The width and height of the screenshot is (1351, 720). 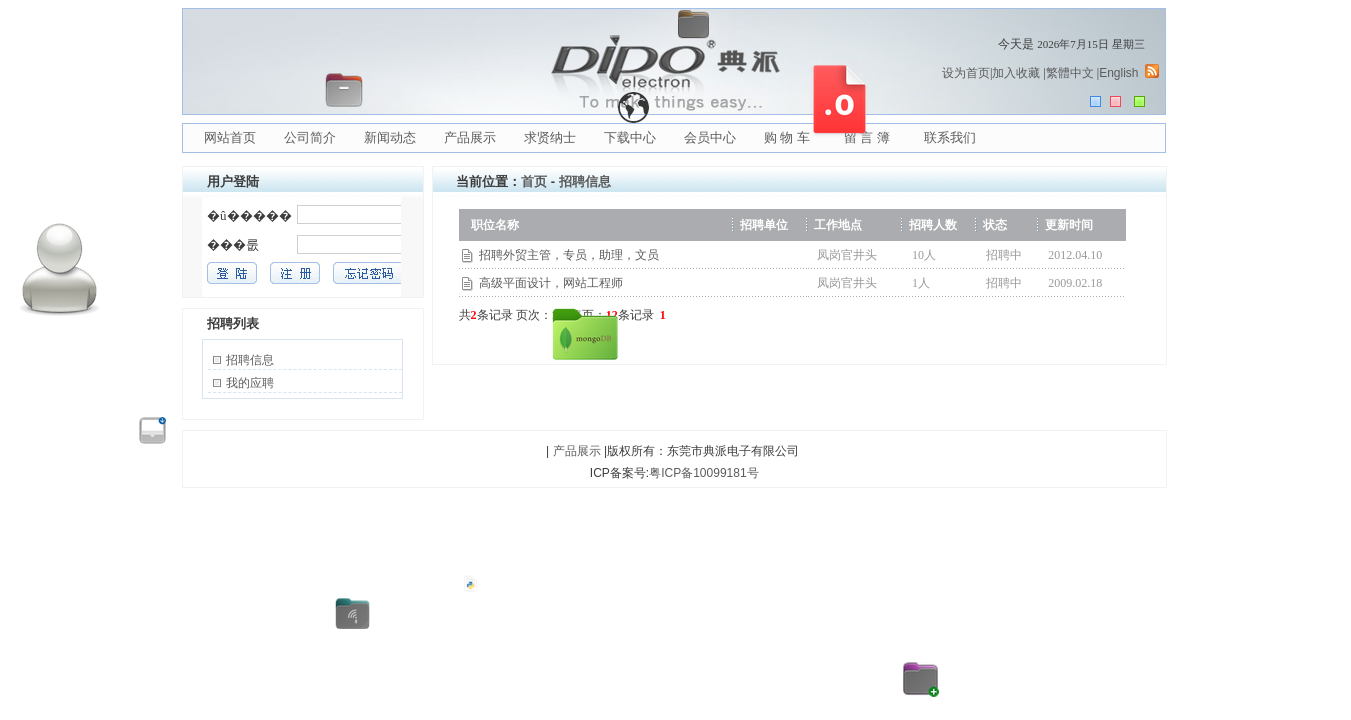 I want to click on default user profile placeholder, so click(x=59, y=271).